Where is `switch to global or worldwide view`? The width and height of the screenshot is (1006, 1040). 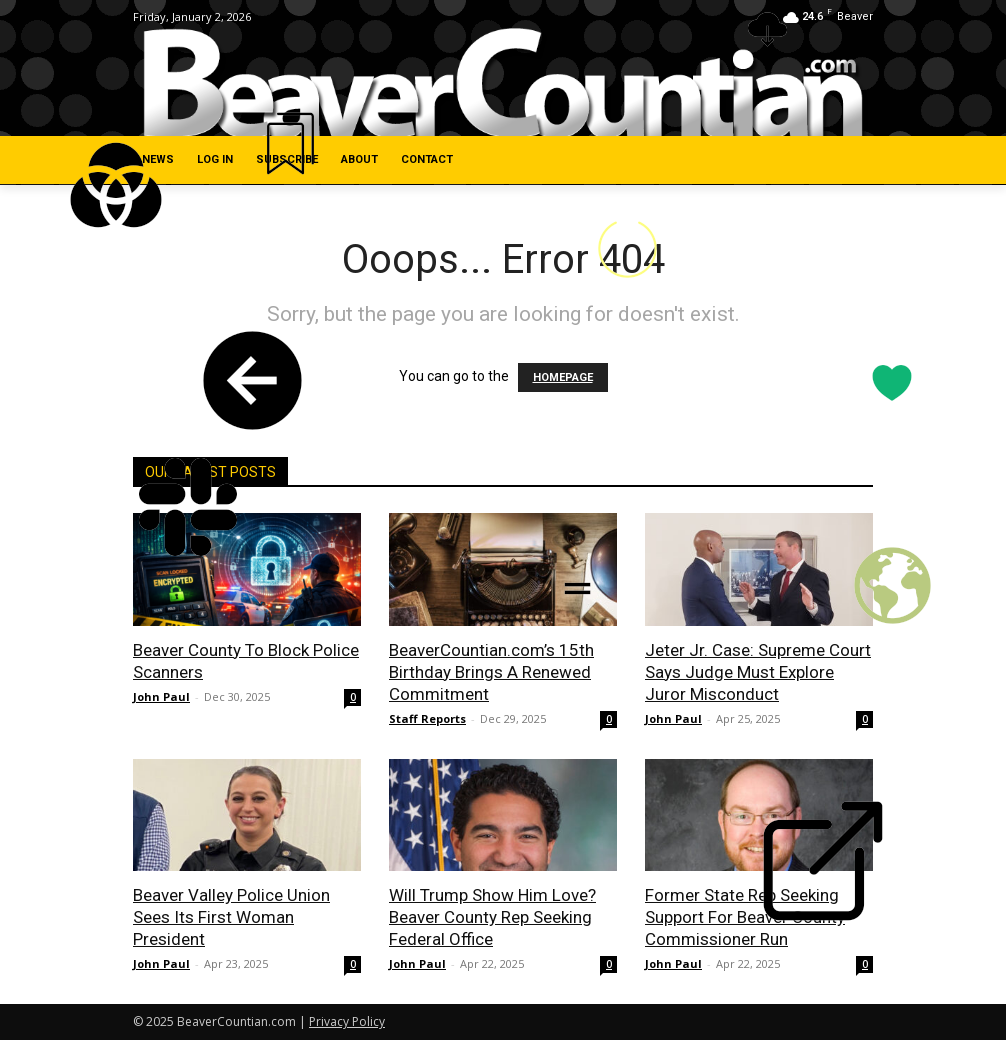
switch to global or worldwide view is located at coordinates (892, 585).